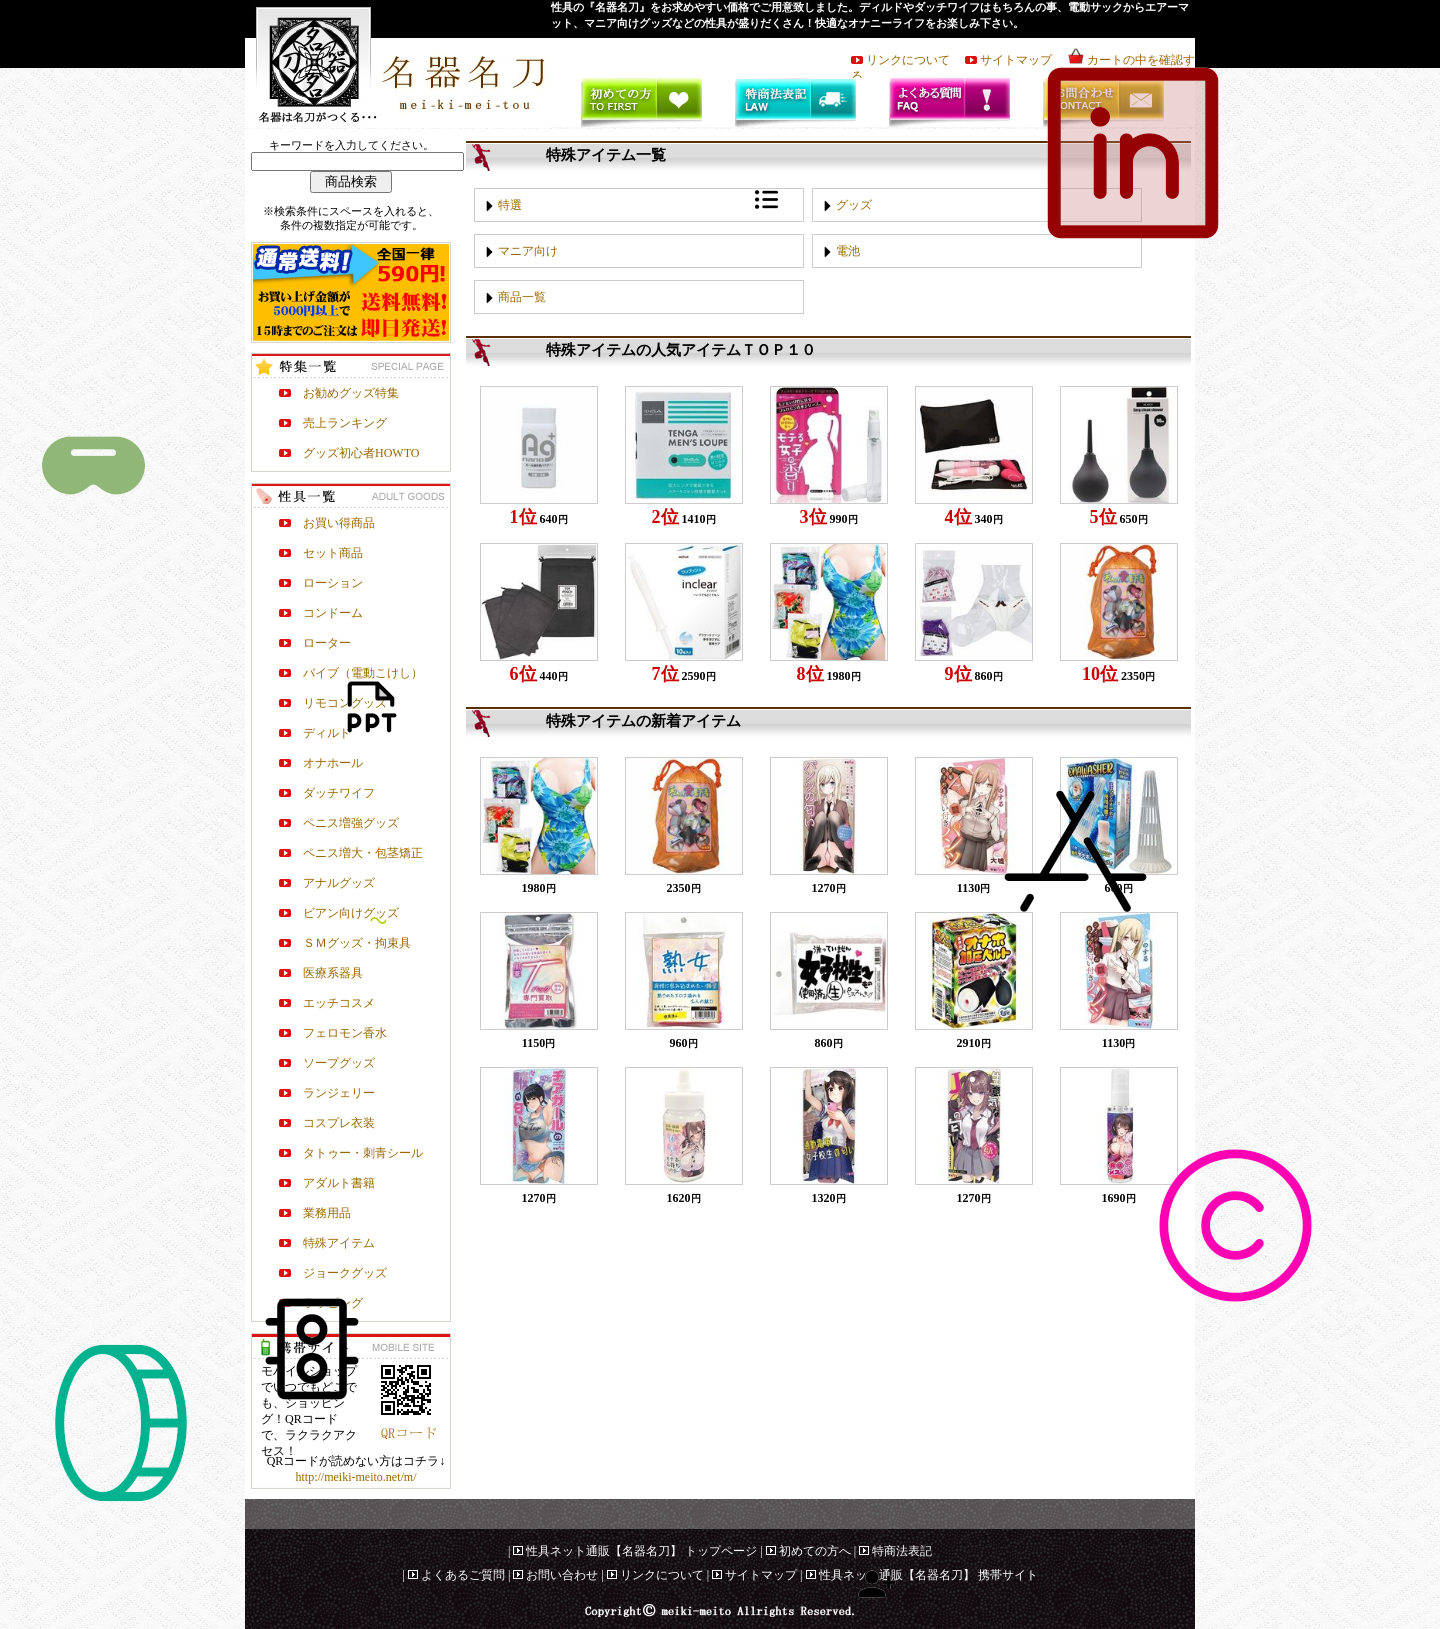  I want to click on indicates approximate or similar value, so click(378, 920).